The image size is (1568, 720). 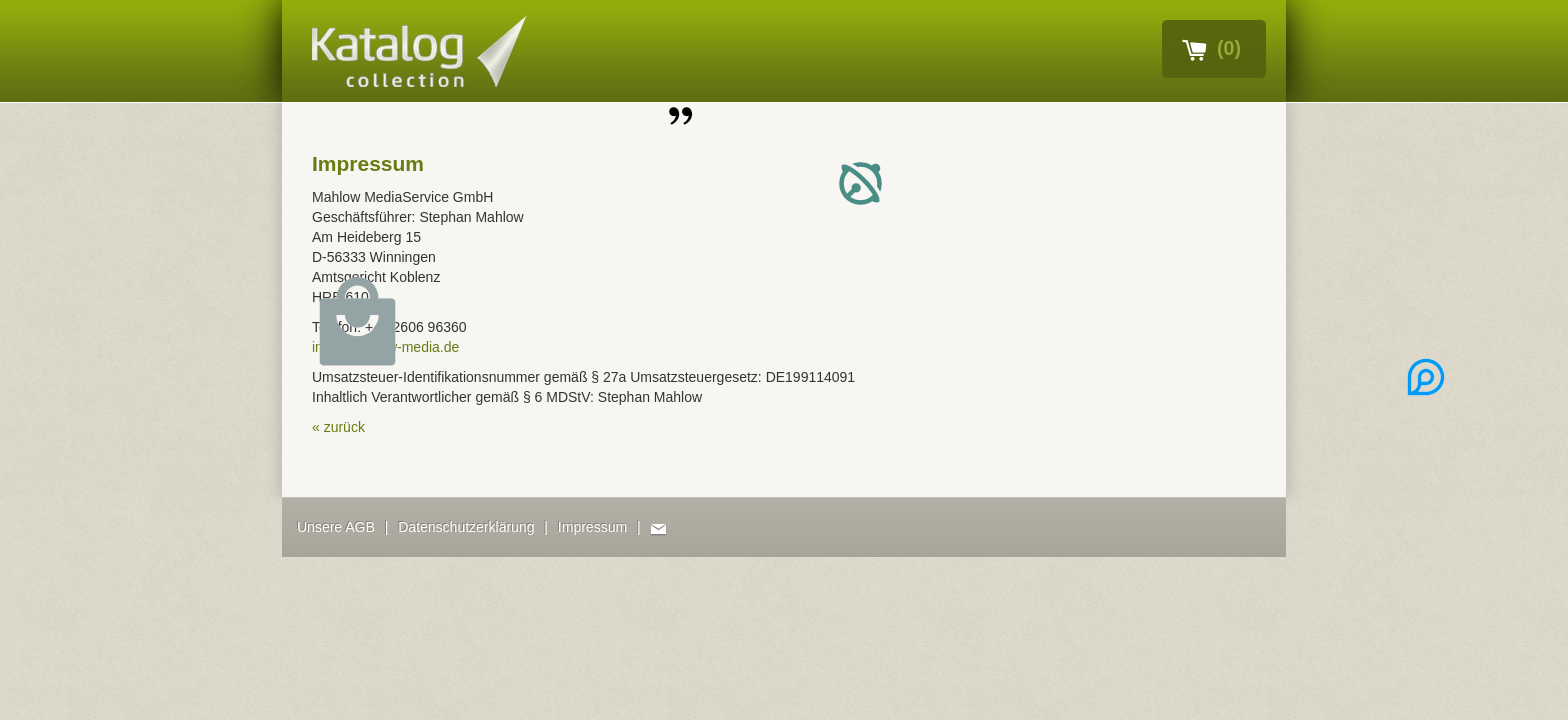 I want to click on view your shopping bag, so click(x=357, y=323).